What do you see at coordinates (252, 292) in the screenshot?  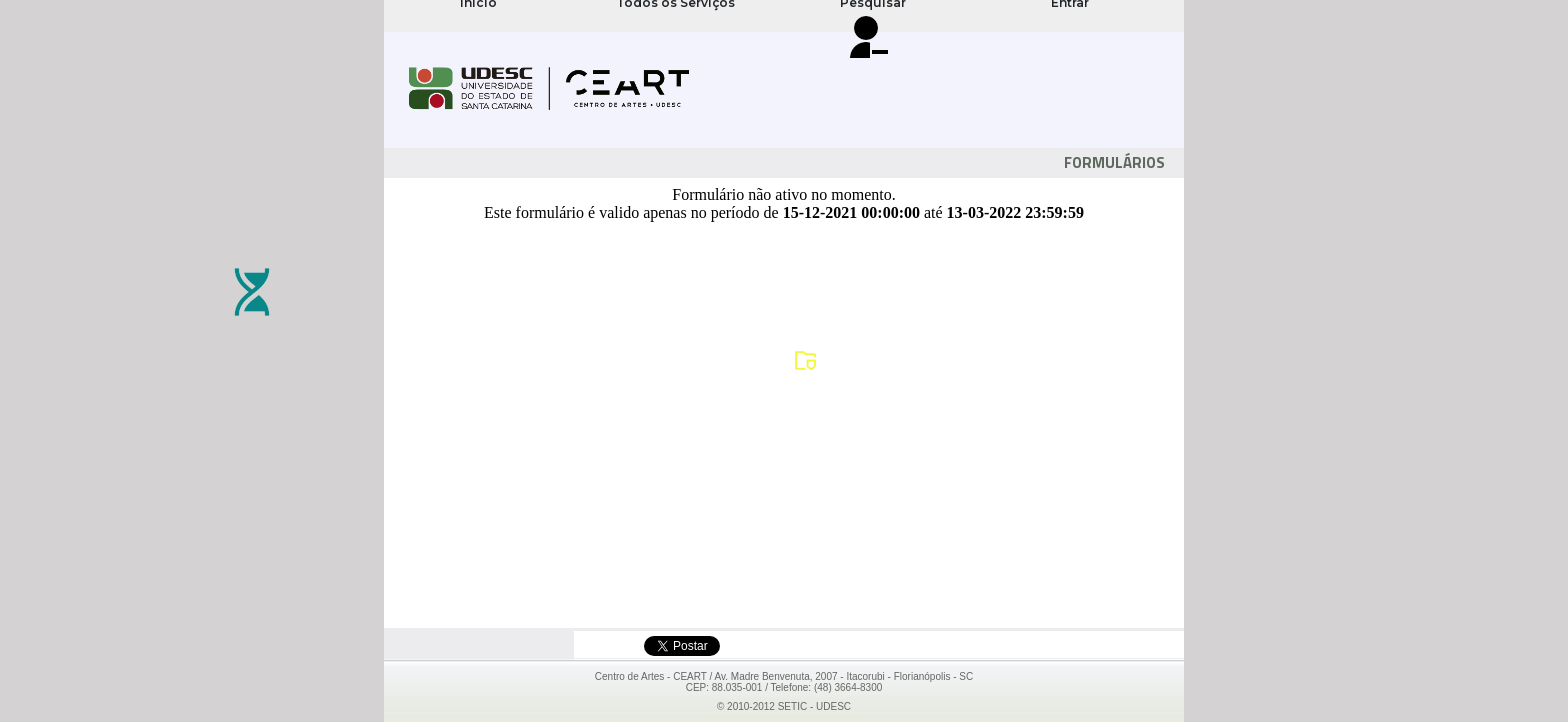 I see `access genetic or DNA-related information` at bounding box center [252, 292].